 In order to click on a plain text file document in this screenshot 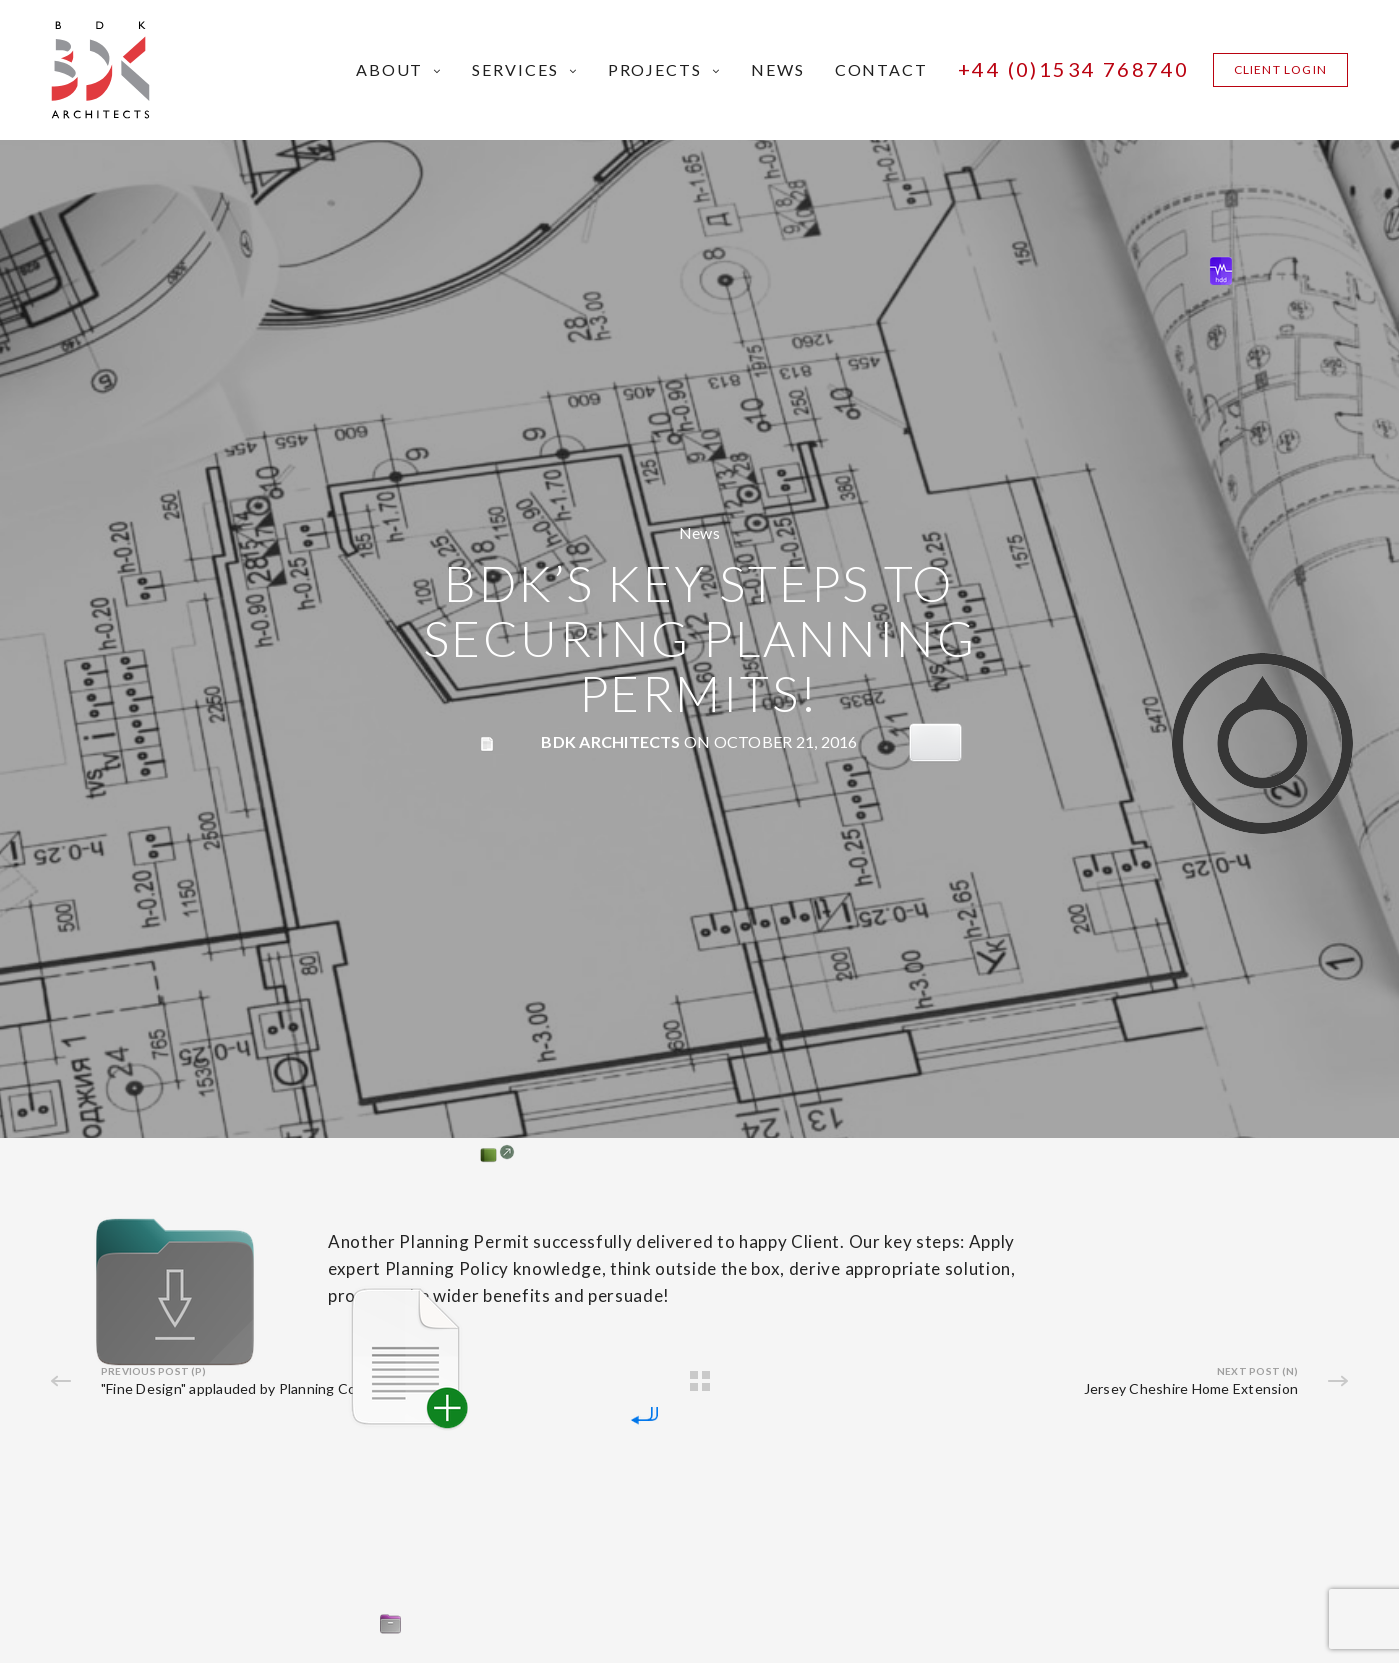, I will do `click(487, 744)`.